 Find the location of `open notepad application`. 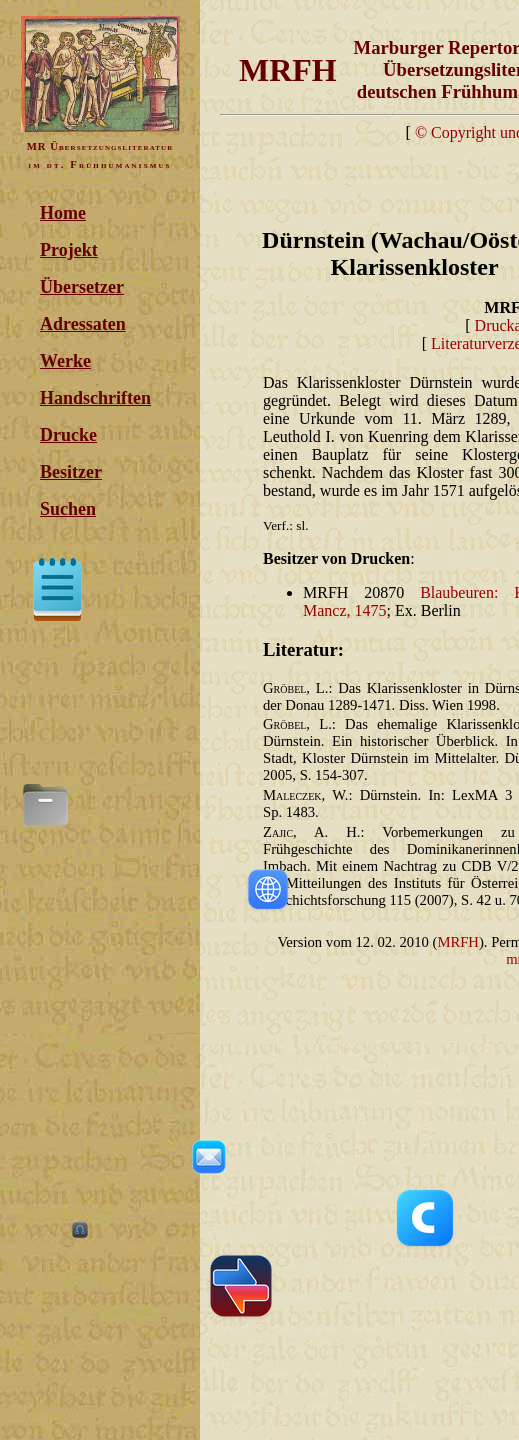

open notepad application is located at coordinates (57, 589).